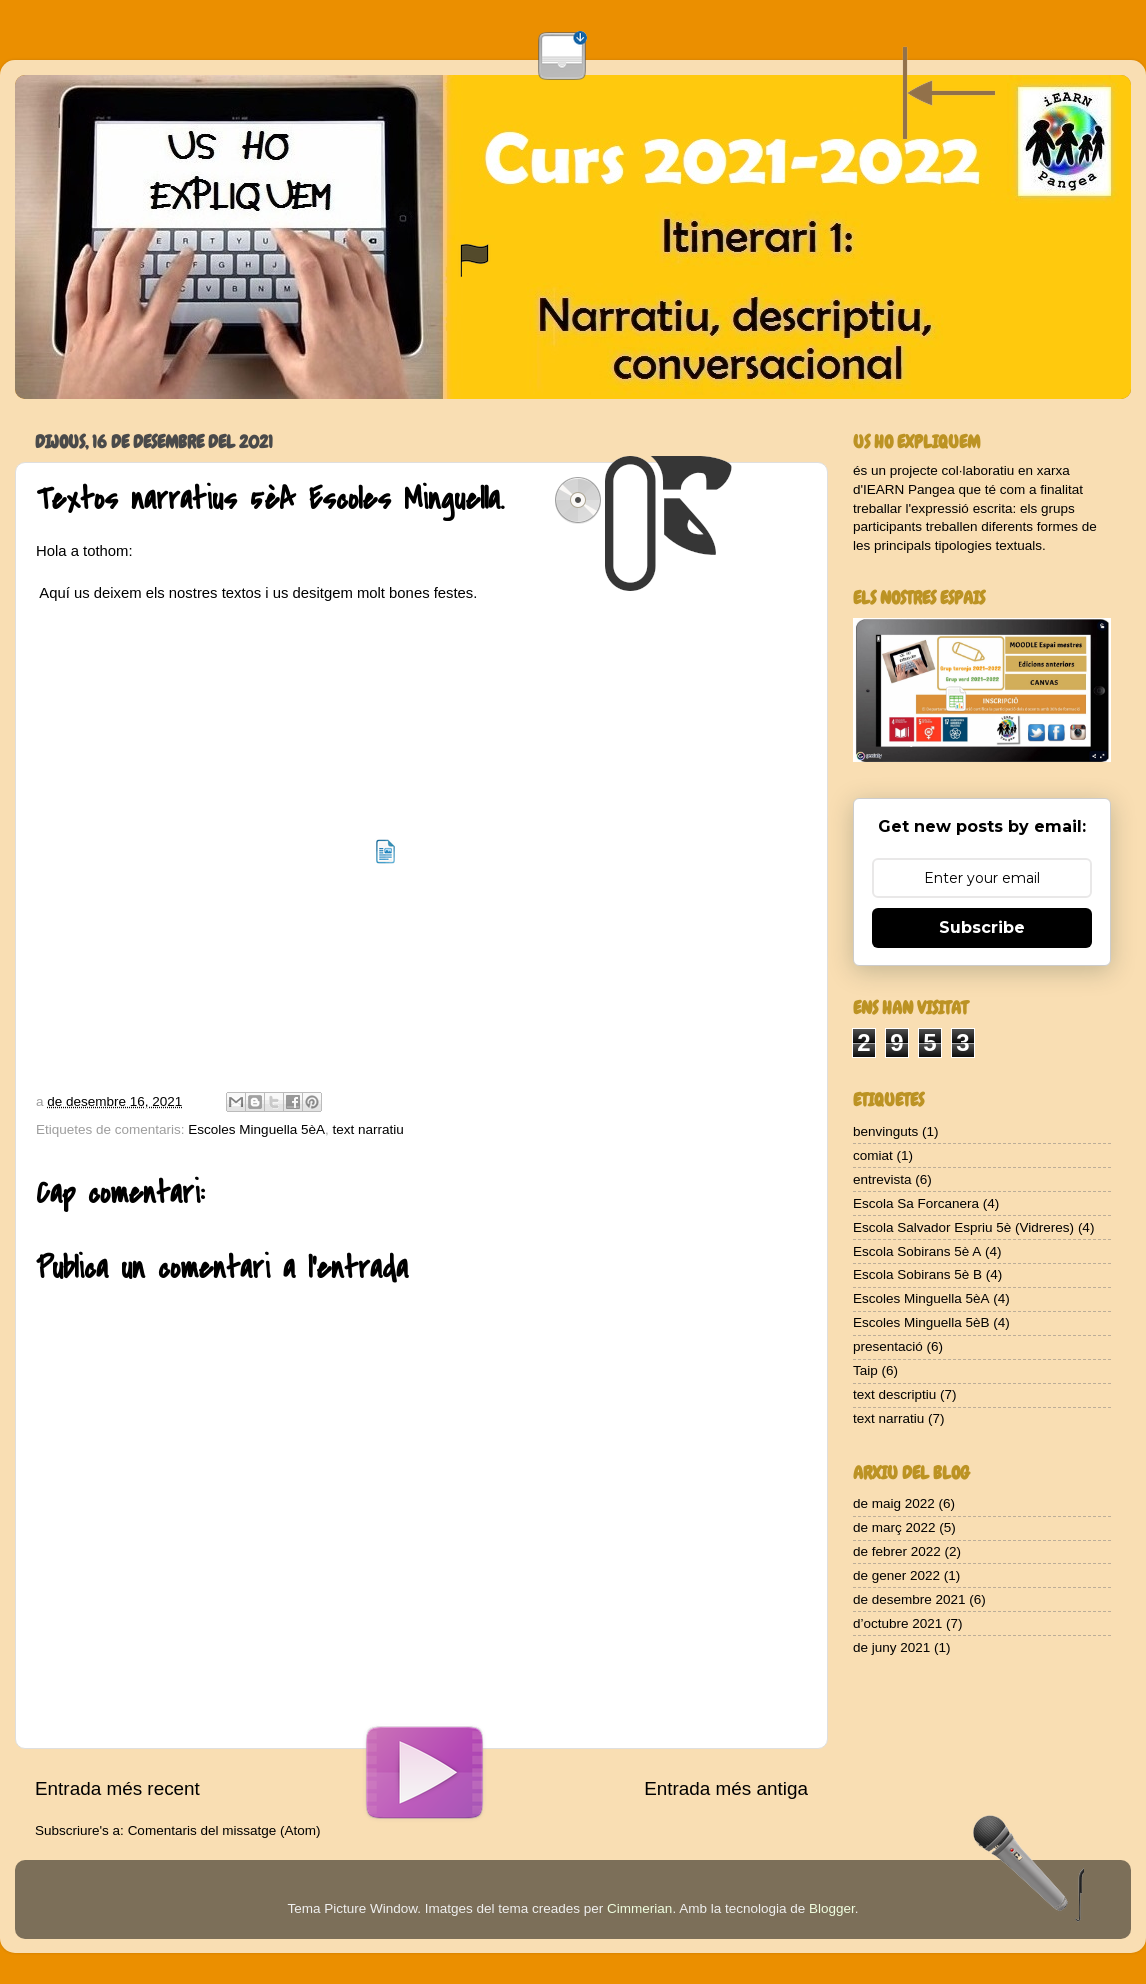  Describe the element at coordinates (474, 260) in the screenshot. I see `view flagged emails` at that location.